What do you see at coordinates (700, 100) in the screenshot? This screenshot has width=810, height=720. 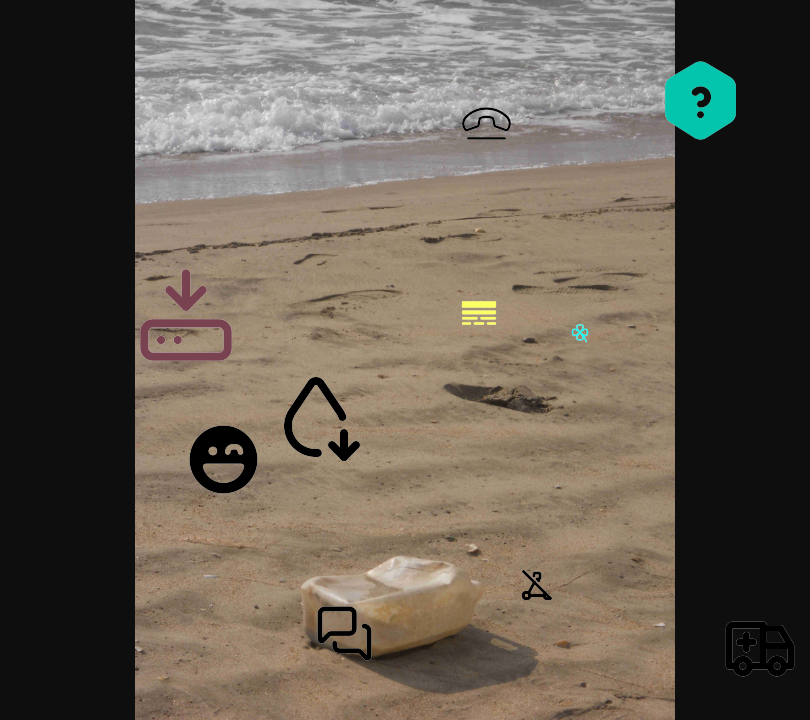 I see `access help or support options` at bounding box center [700, 100].